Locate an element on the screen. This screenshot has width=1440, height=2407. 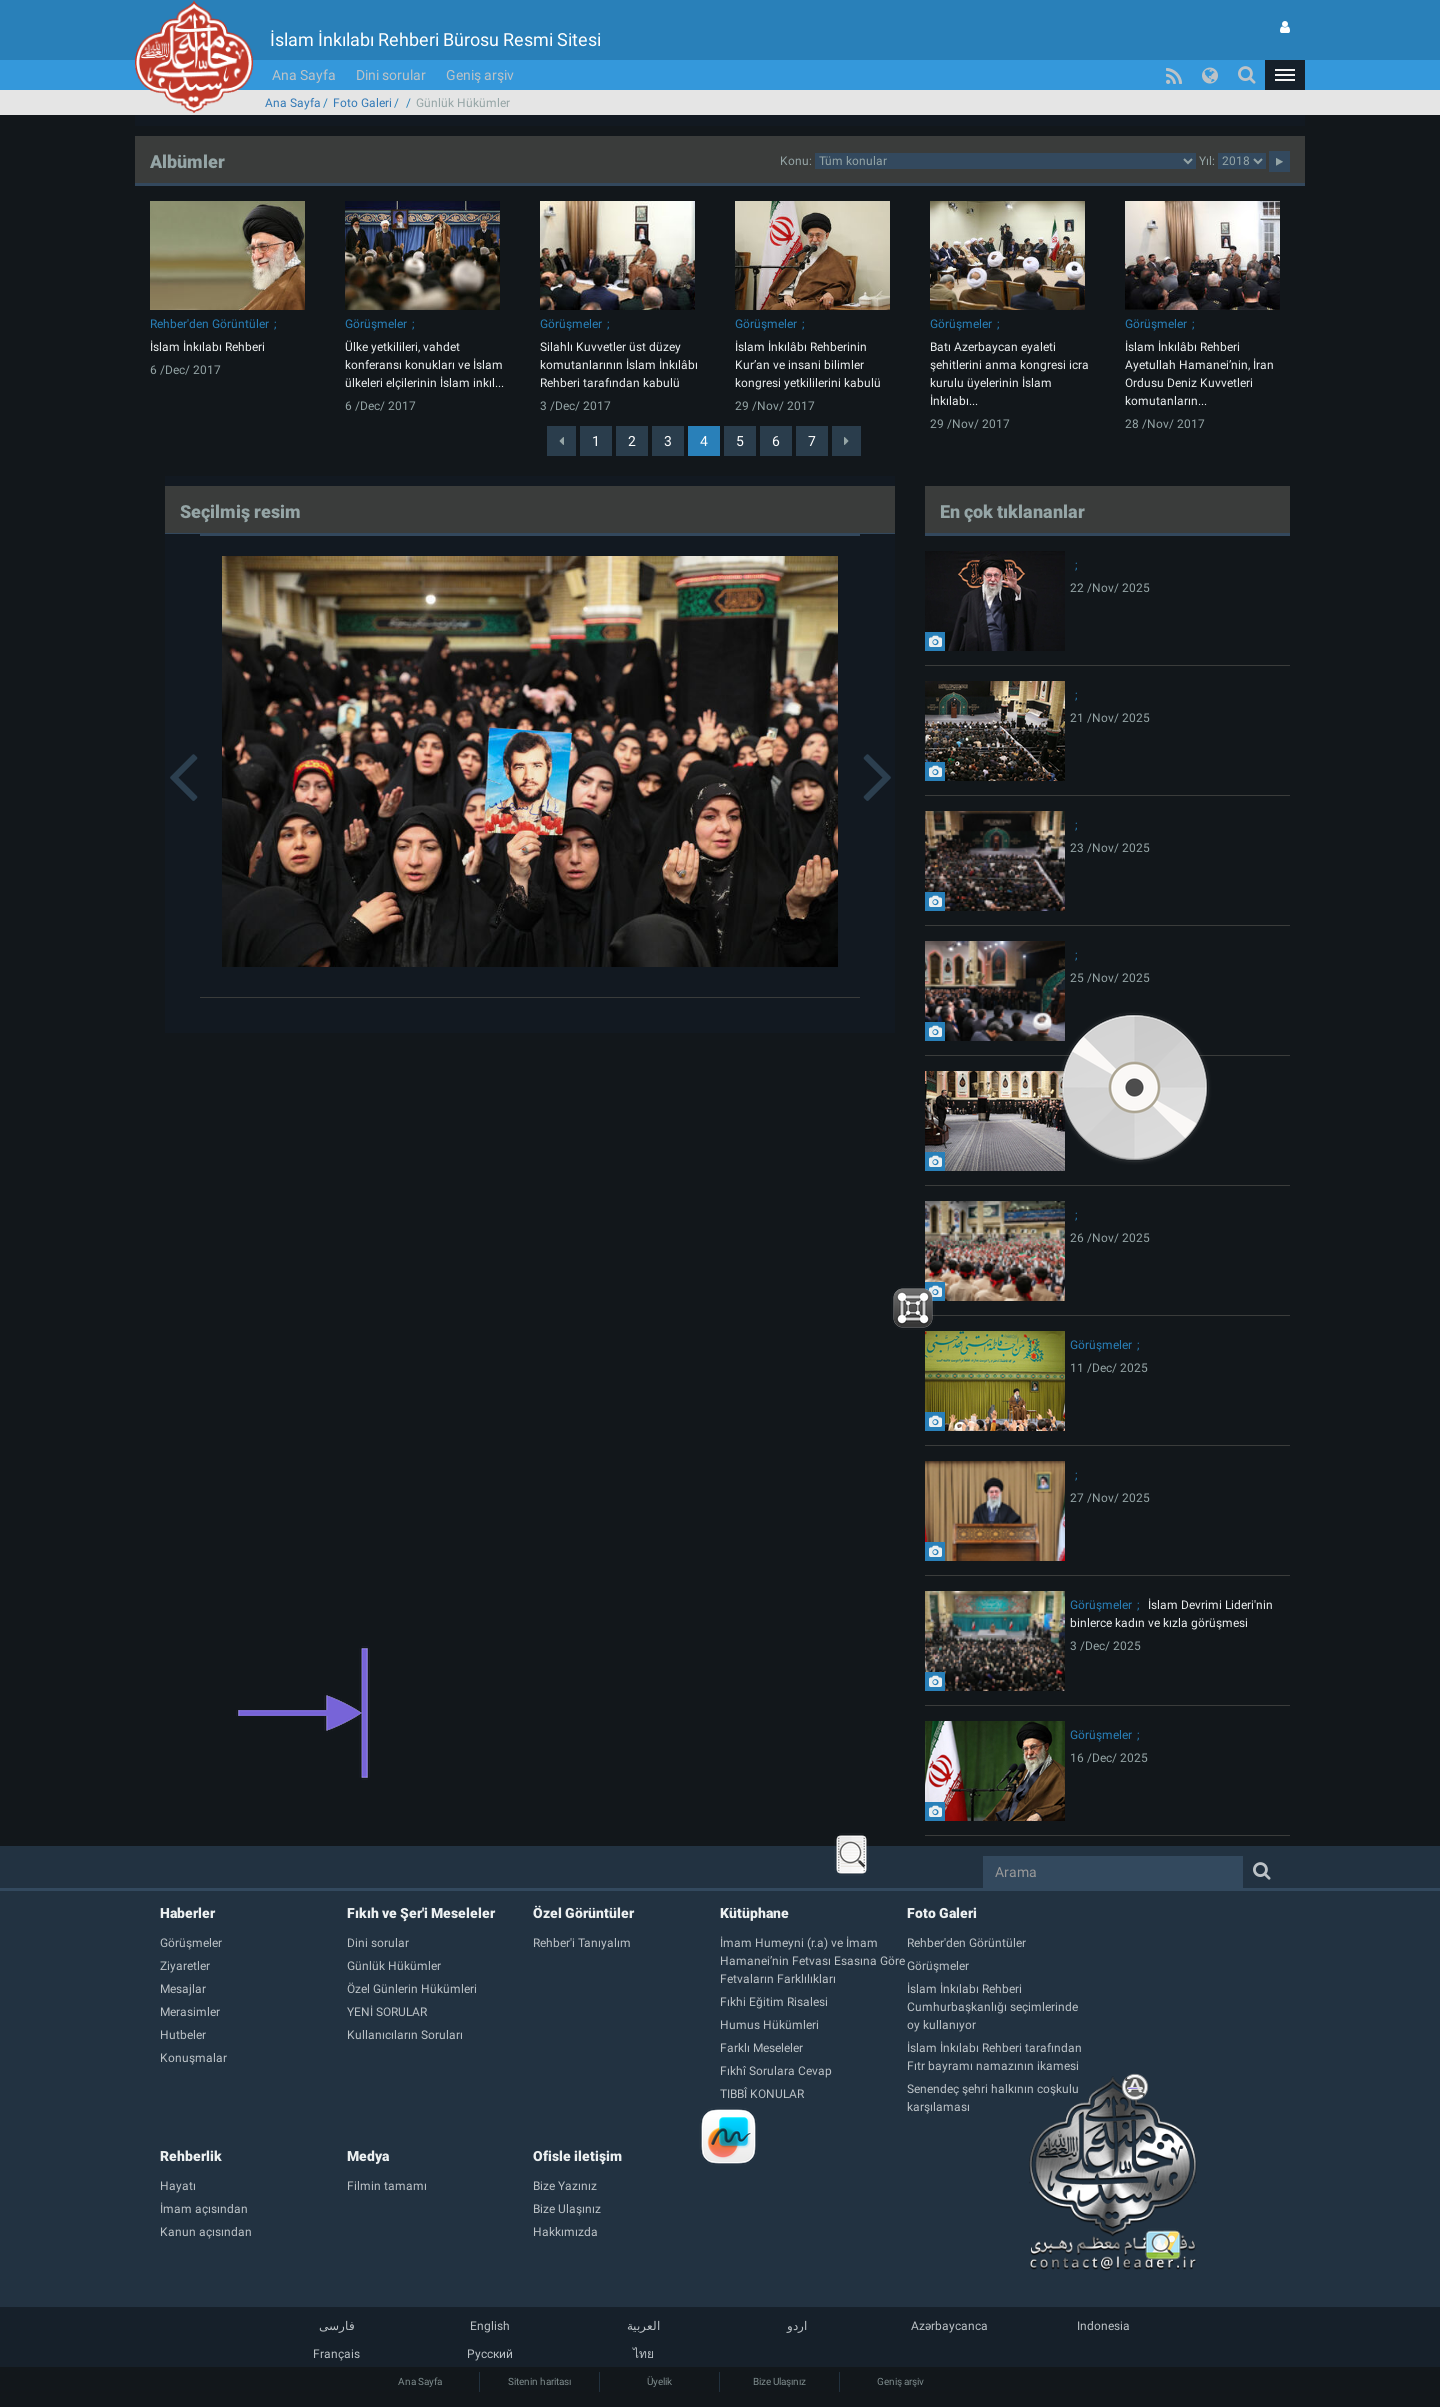
open freeform app for brainstorming and sketching is located at coordinates (728, 2136).